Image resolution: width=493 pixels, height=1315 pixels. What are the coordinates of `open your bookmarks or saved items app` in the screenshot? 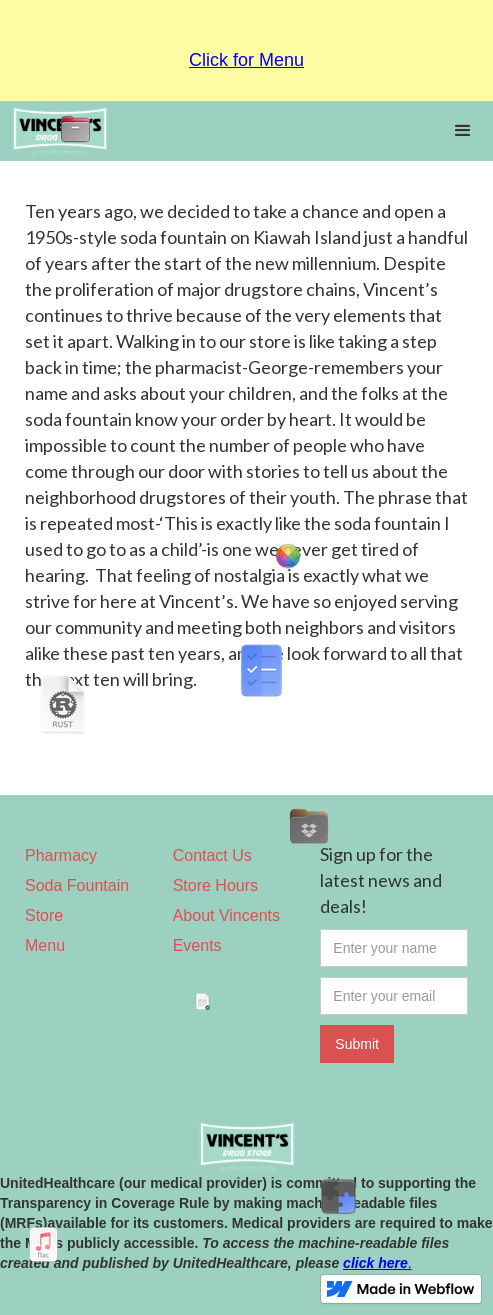 It's located at (261, 670).